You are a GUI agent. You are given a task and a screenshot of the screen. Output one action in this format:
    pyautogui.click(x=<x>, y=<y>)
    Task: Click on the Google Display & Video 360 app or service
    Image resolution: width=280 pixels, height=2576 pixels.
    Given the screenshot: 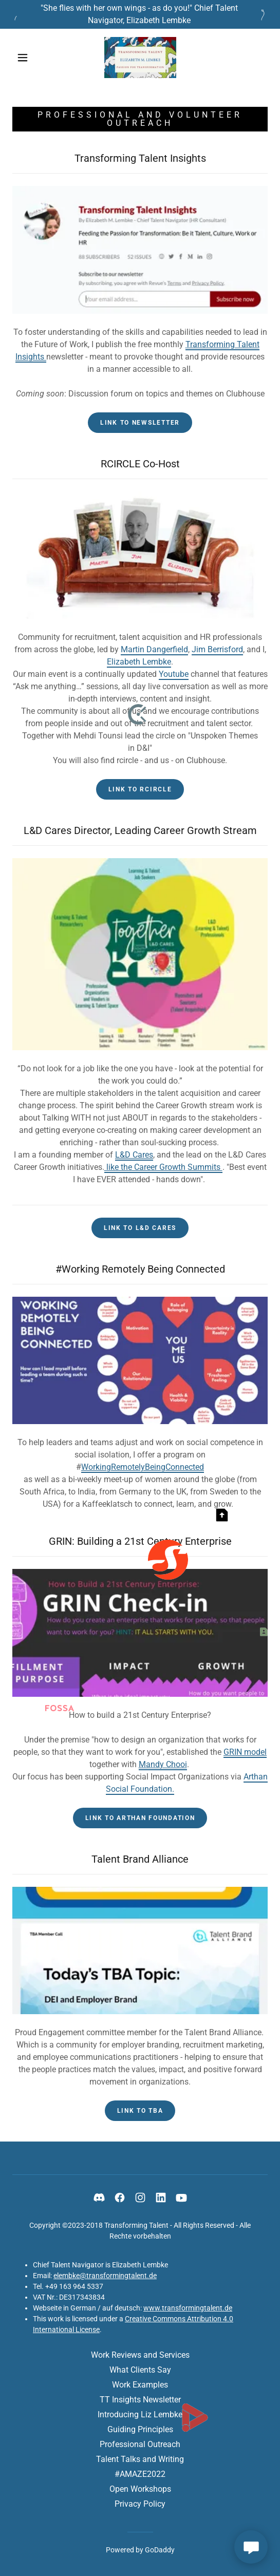 What is the action you would take?
    pyautogui.click(x=195, y=2417)
    